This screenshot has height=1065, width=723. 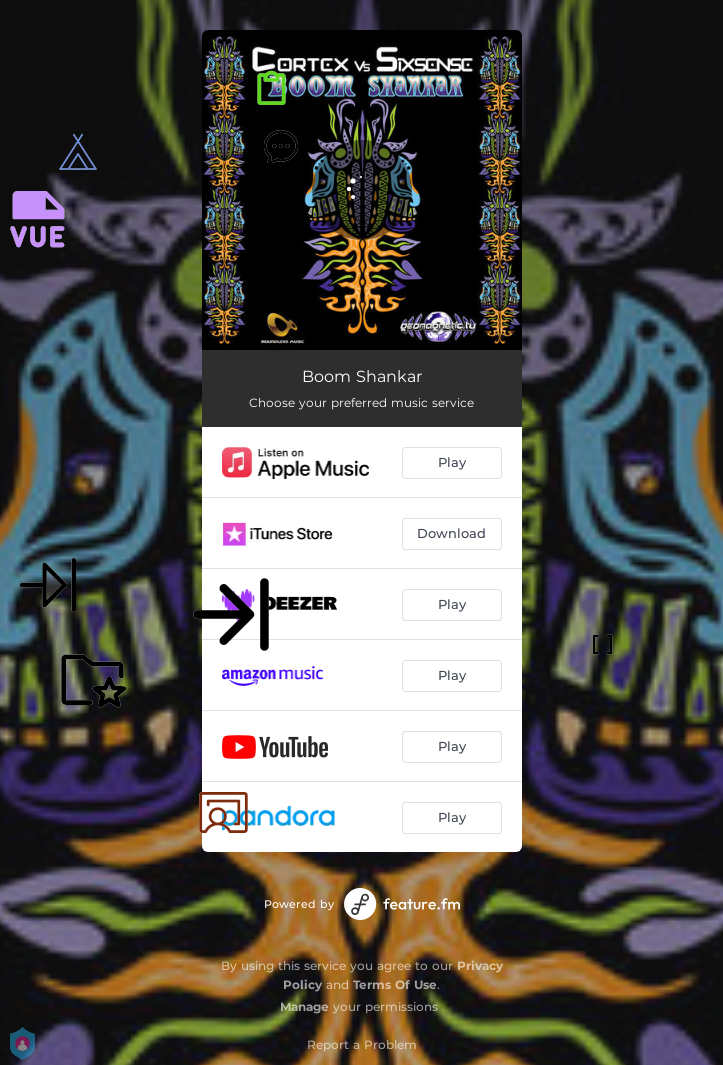 I want to click on copy to clipboard, so click(x=271, y=88).